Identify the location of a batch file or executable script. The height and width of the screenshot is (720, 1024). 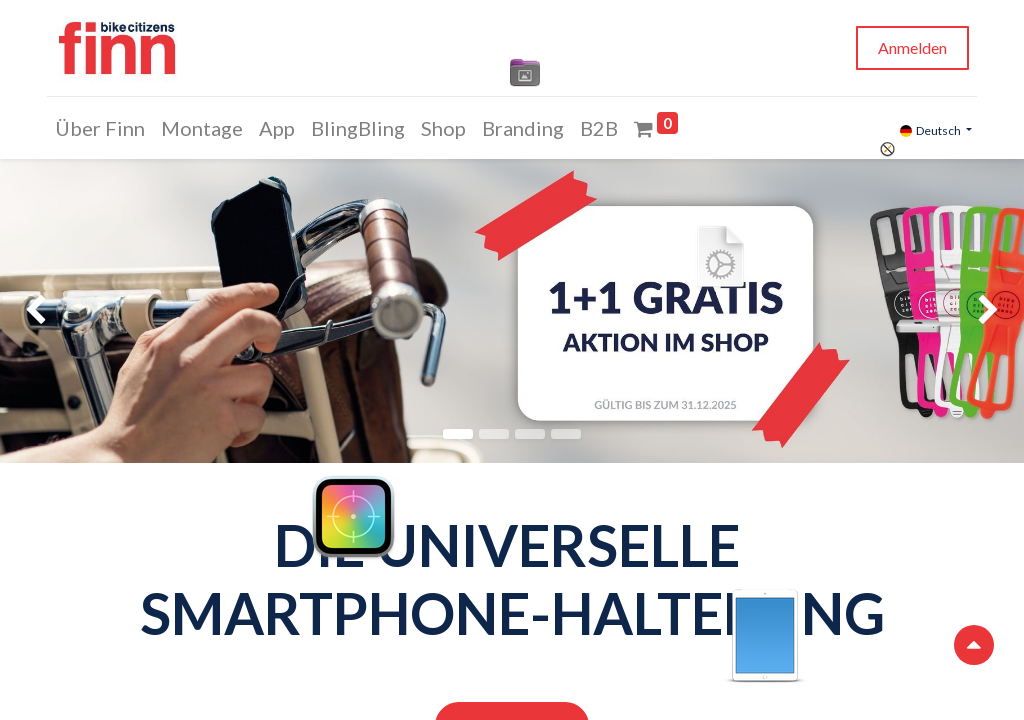
(720, 257).